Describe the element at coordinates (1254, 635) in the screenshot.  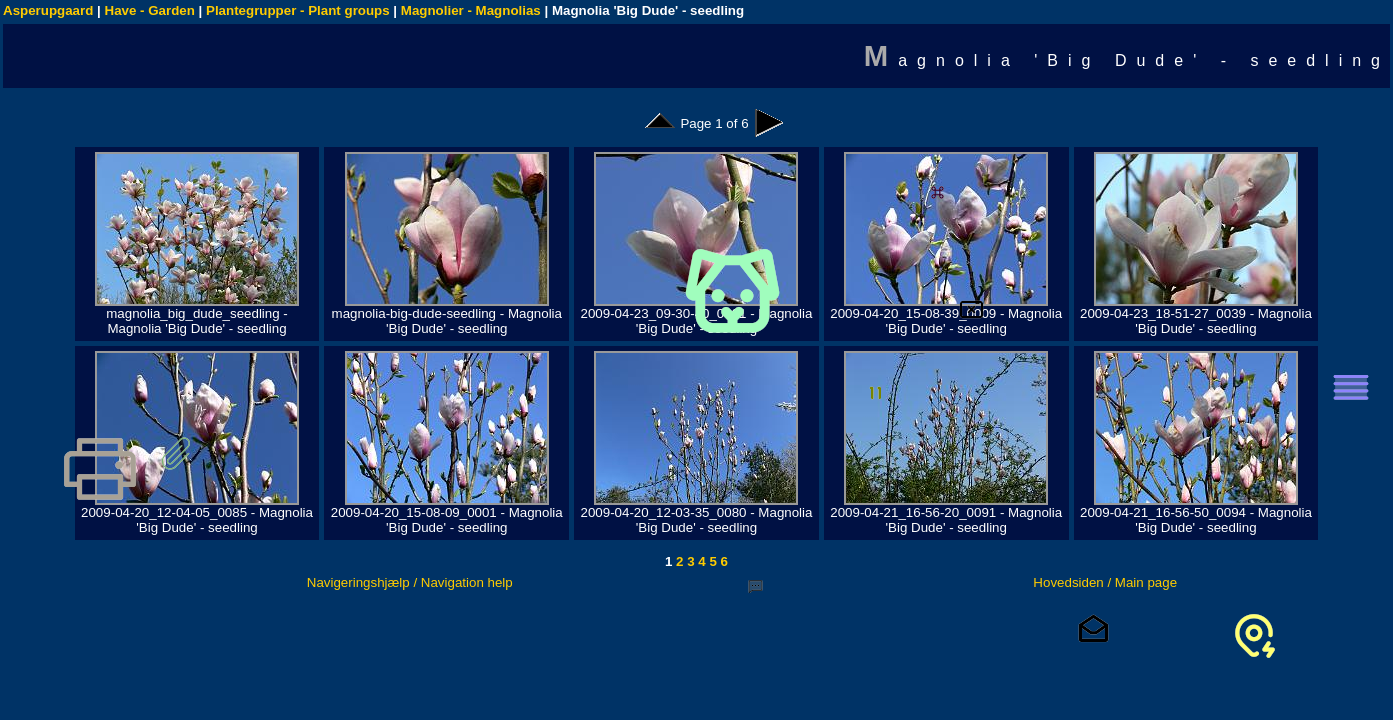
I see `enable fast or instant location tracking` at that location.